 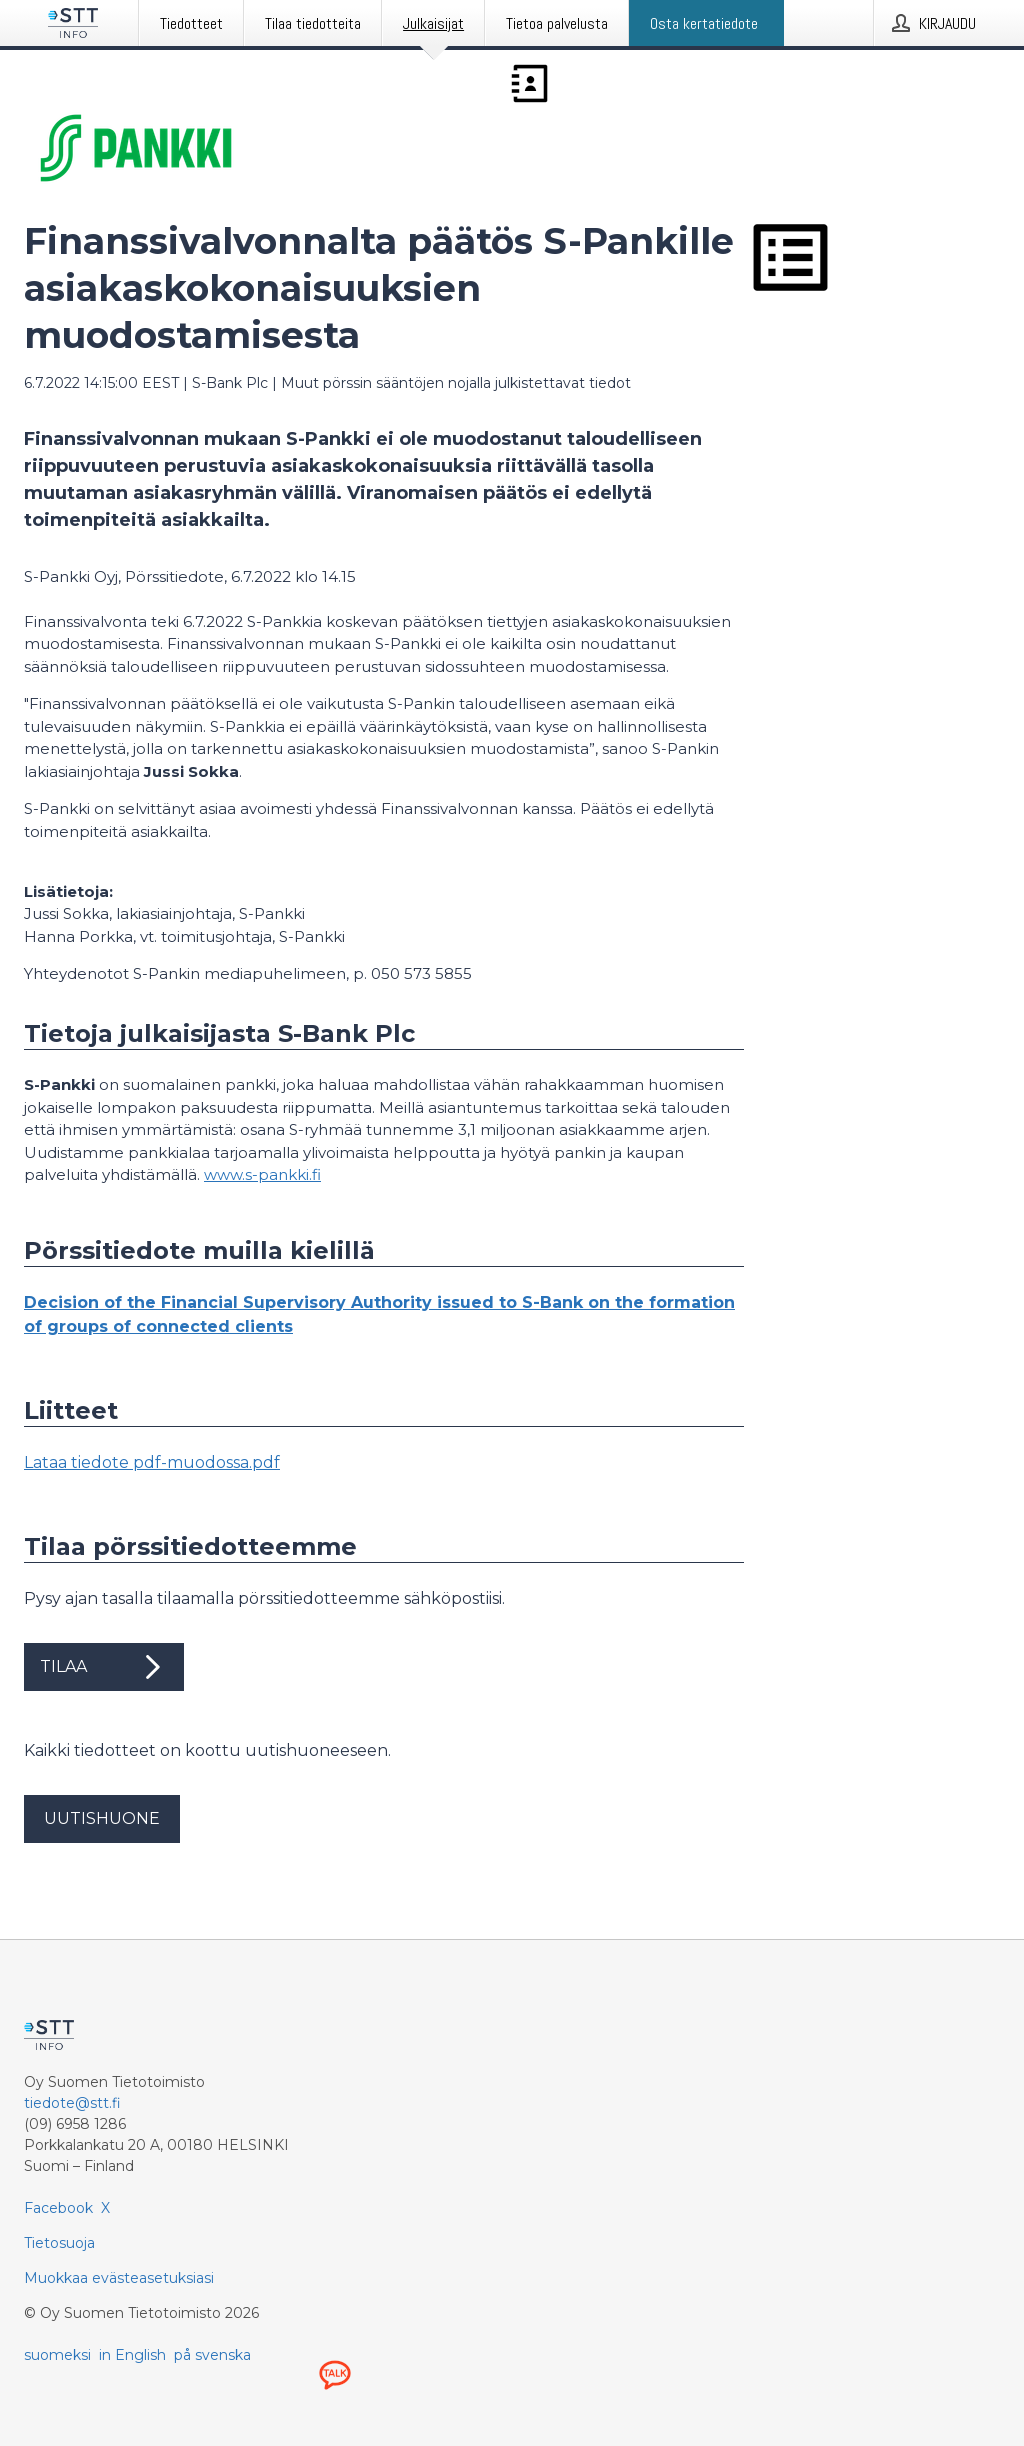 What do you see at coordinates (790, 257) in the screenshot?
I see `switch to list view` at bounding box center [790, 257].